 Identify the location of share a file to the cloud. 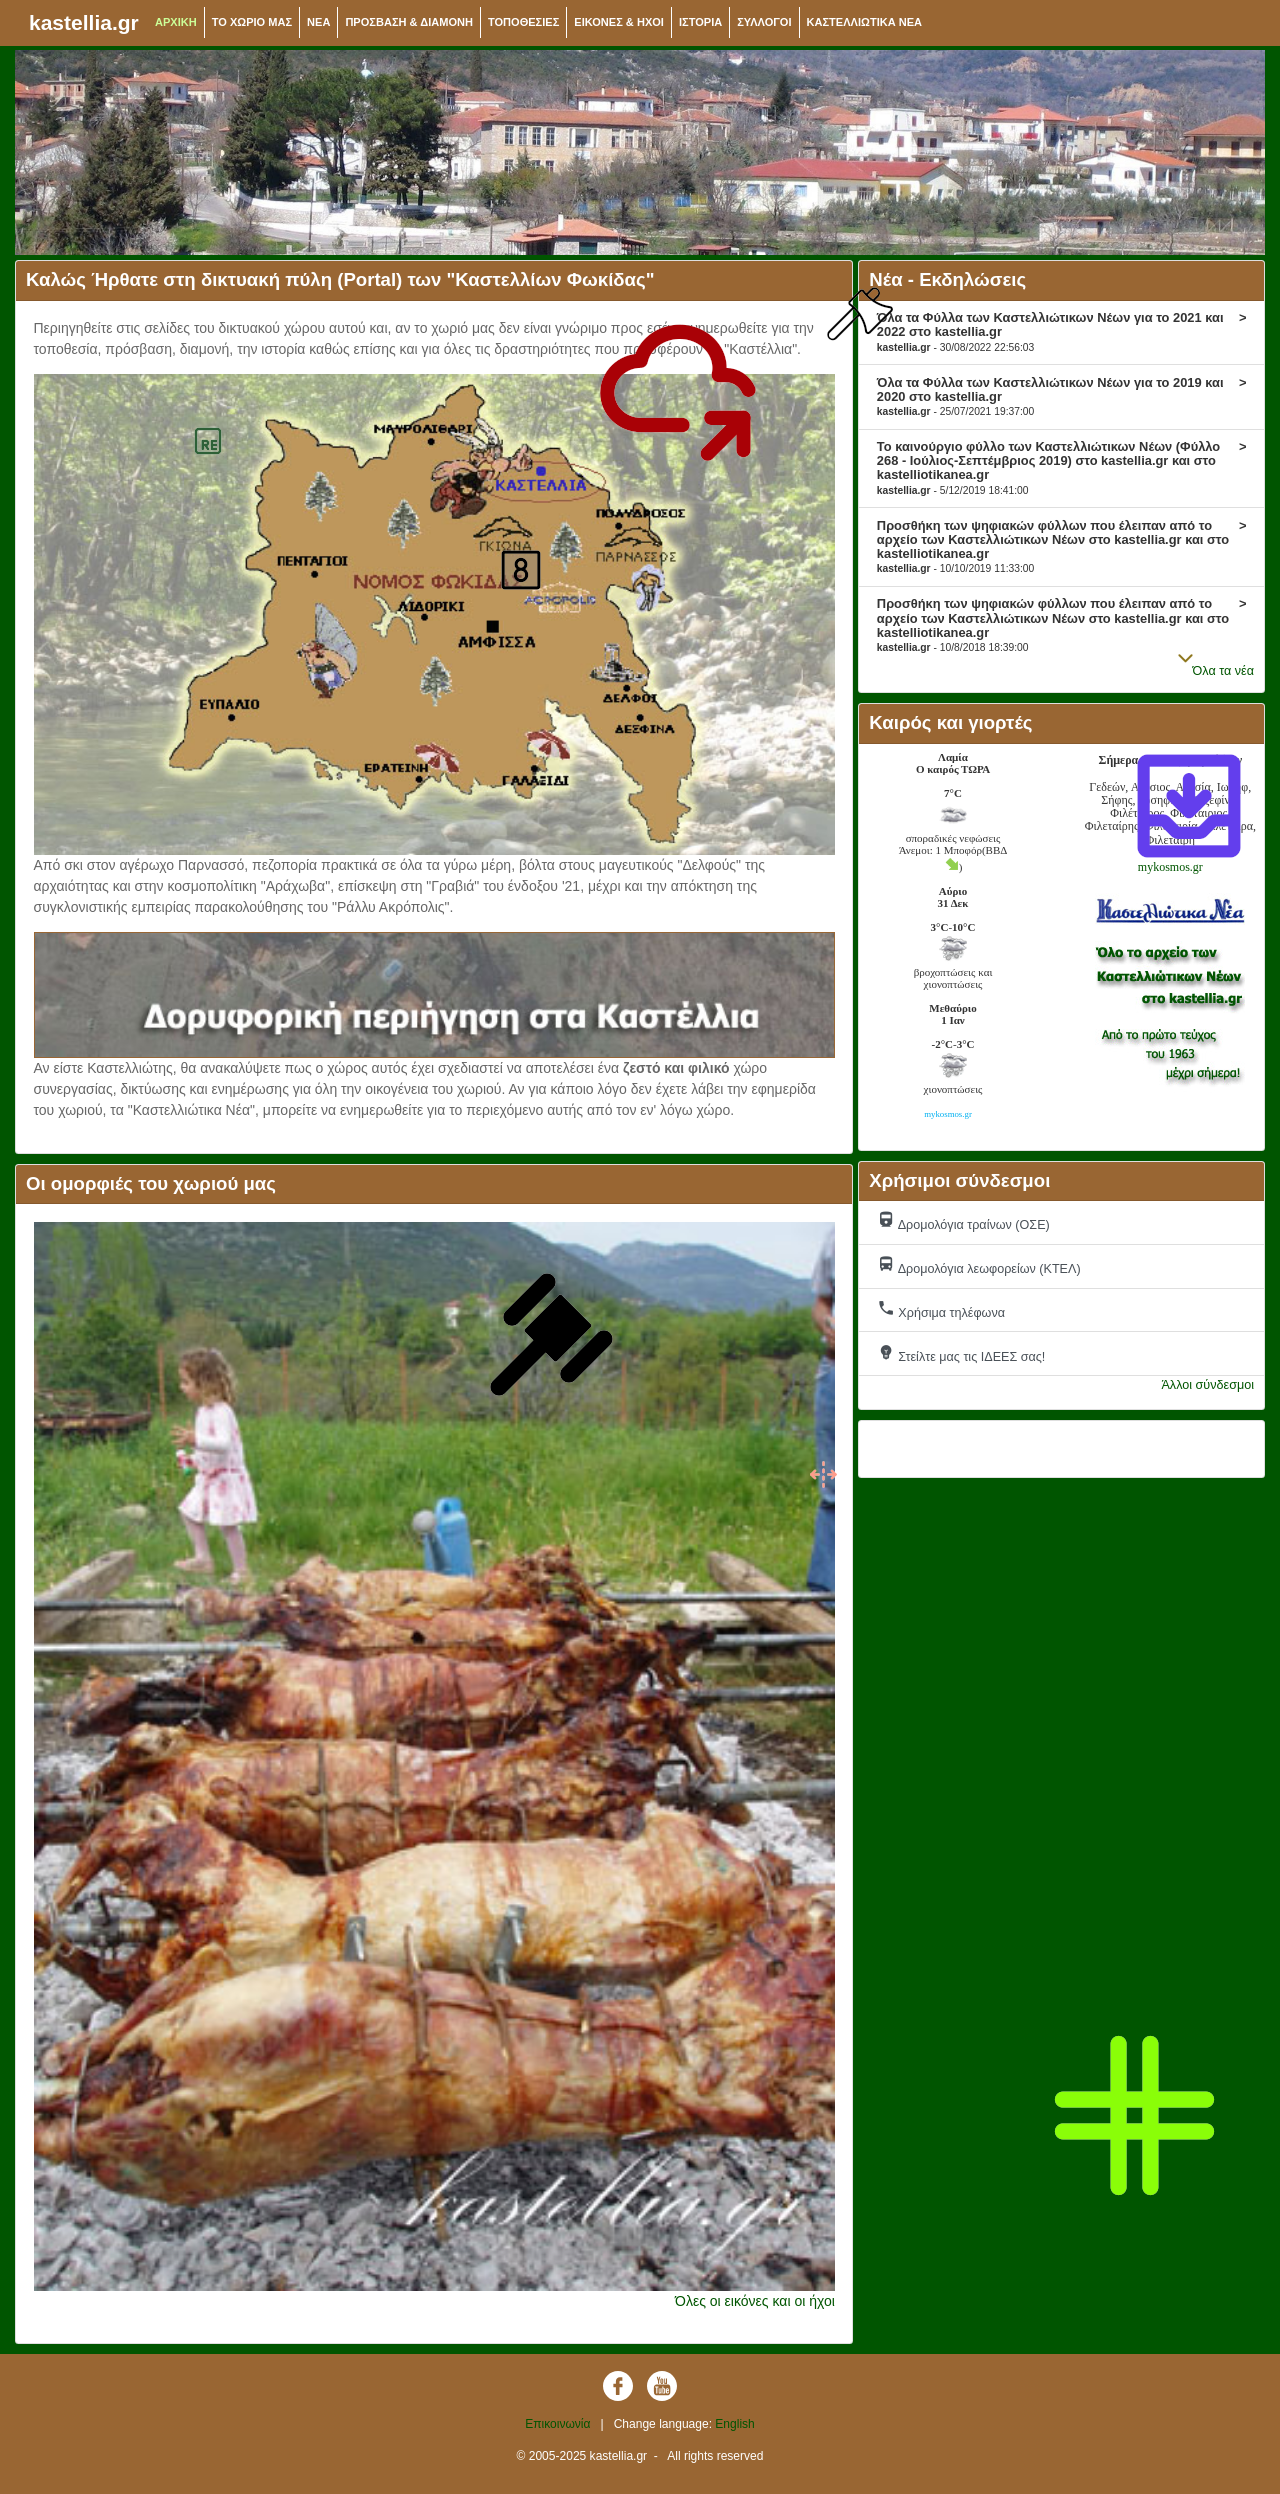
(679, 382).